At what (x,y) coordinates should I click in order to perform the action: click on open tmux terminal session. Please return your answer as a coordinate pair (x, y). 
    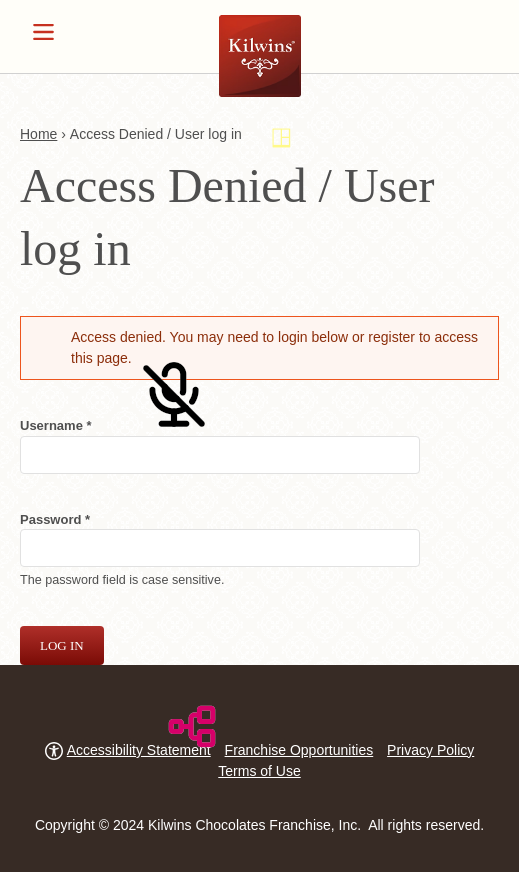
    Looking at the image, I should click on (282, 138).